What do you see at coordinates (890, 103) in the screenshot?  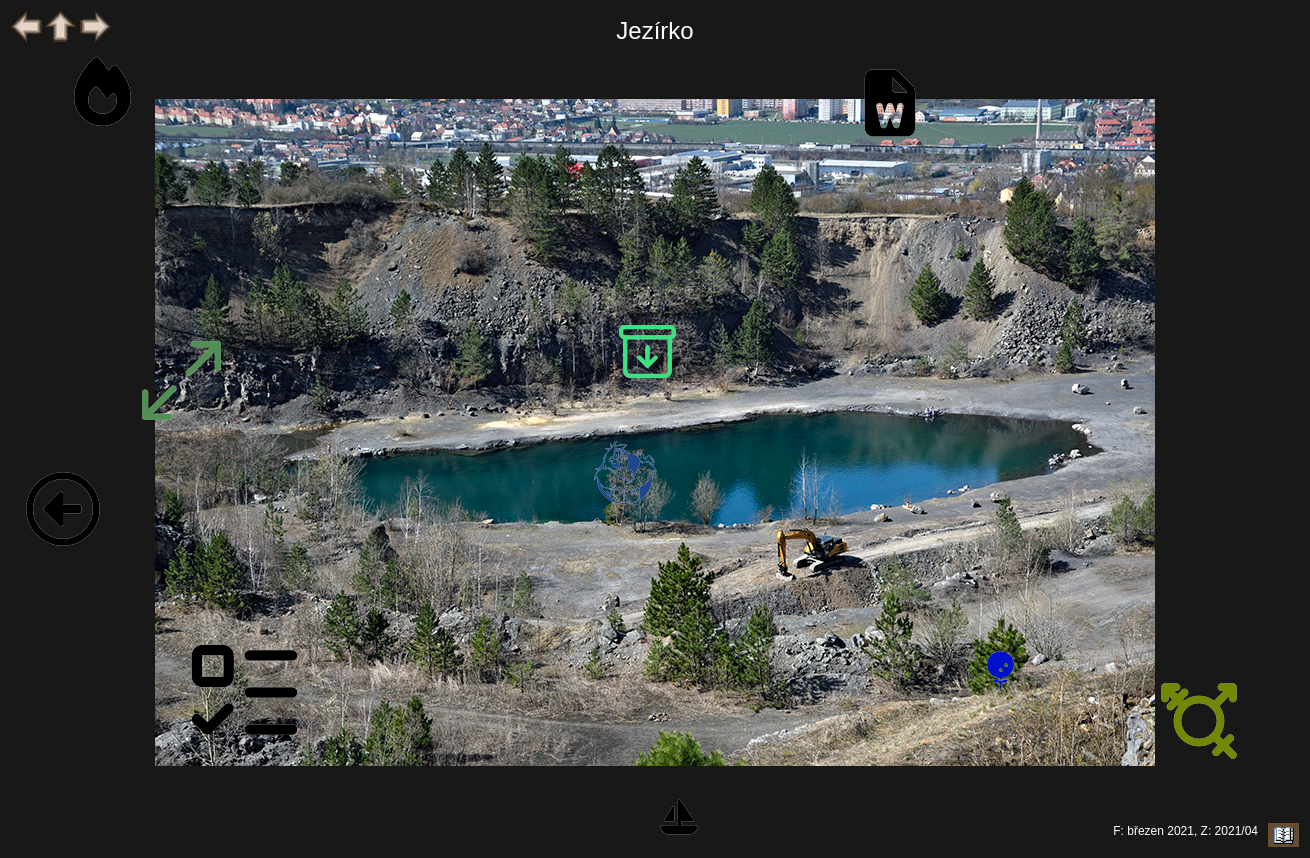 I see `open a Microsoft Word document` at bounding box center [890, 103].